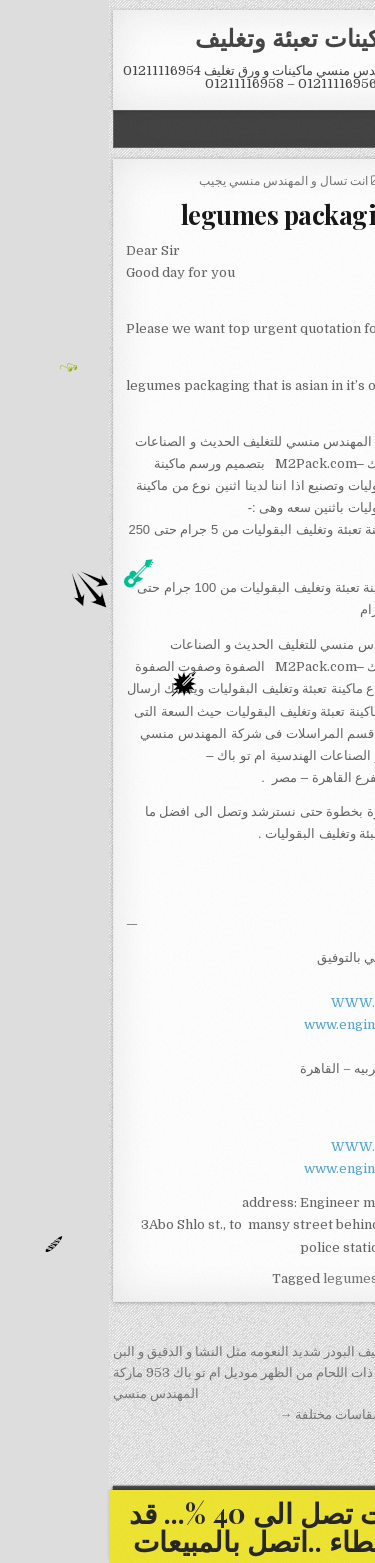  Describe the element at coordinates (138, 573) in the screenshot. I see `access music or audio settings` at that location.